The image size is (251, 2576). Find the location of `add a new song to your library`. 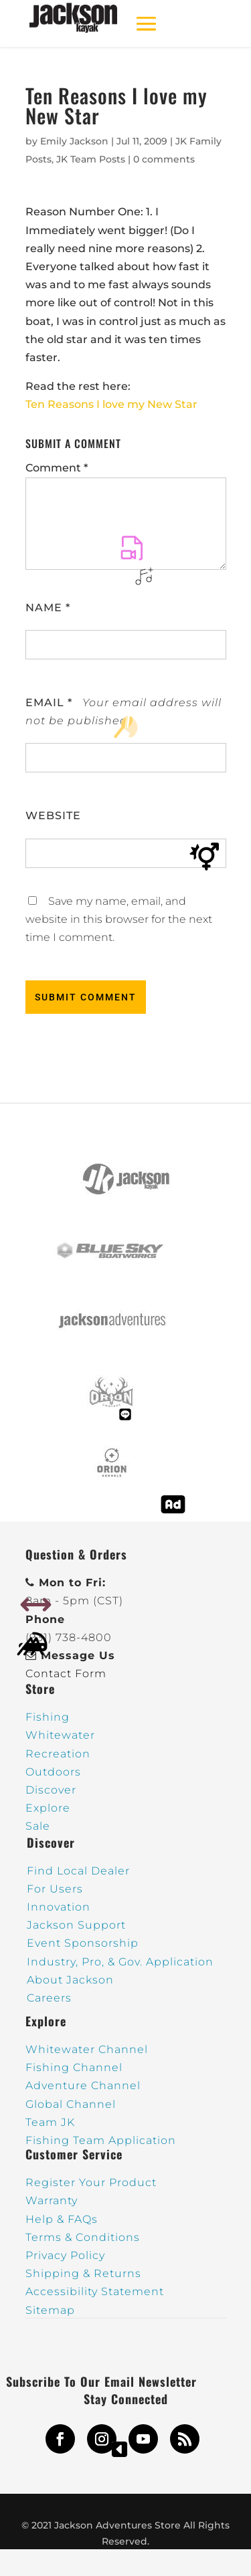

add a new song to your library is located at coordinates (145, 576).